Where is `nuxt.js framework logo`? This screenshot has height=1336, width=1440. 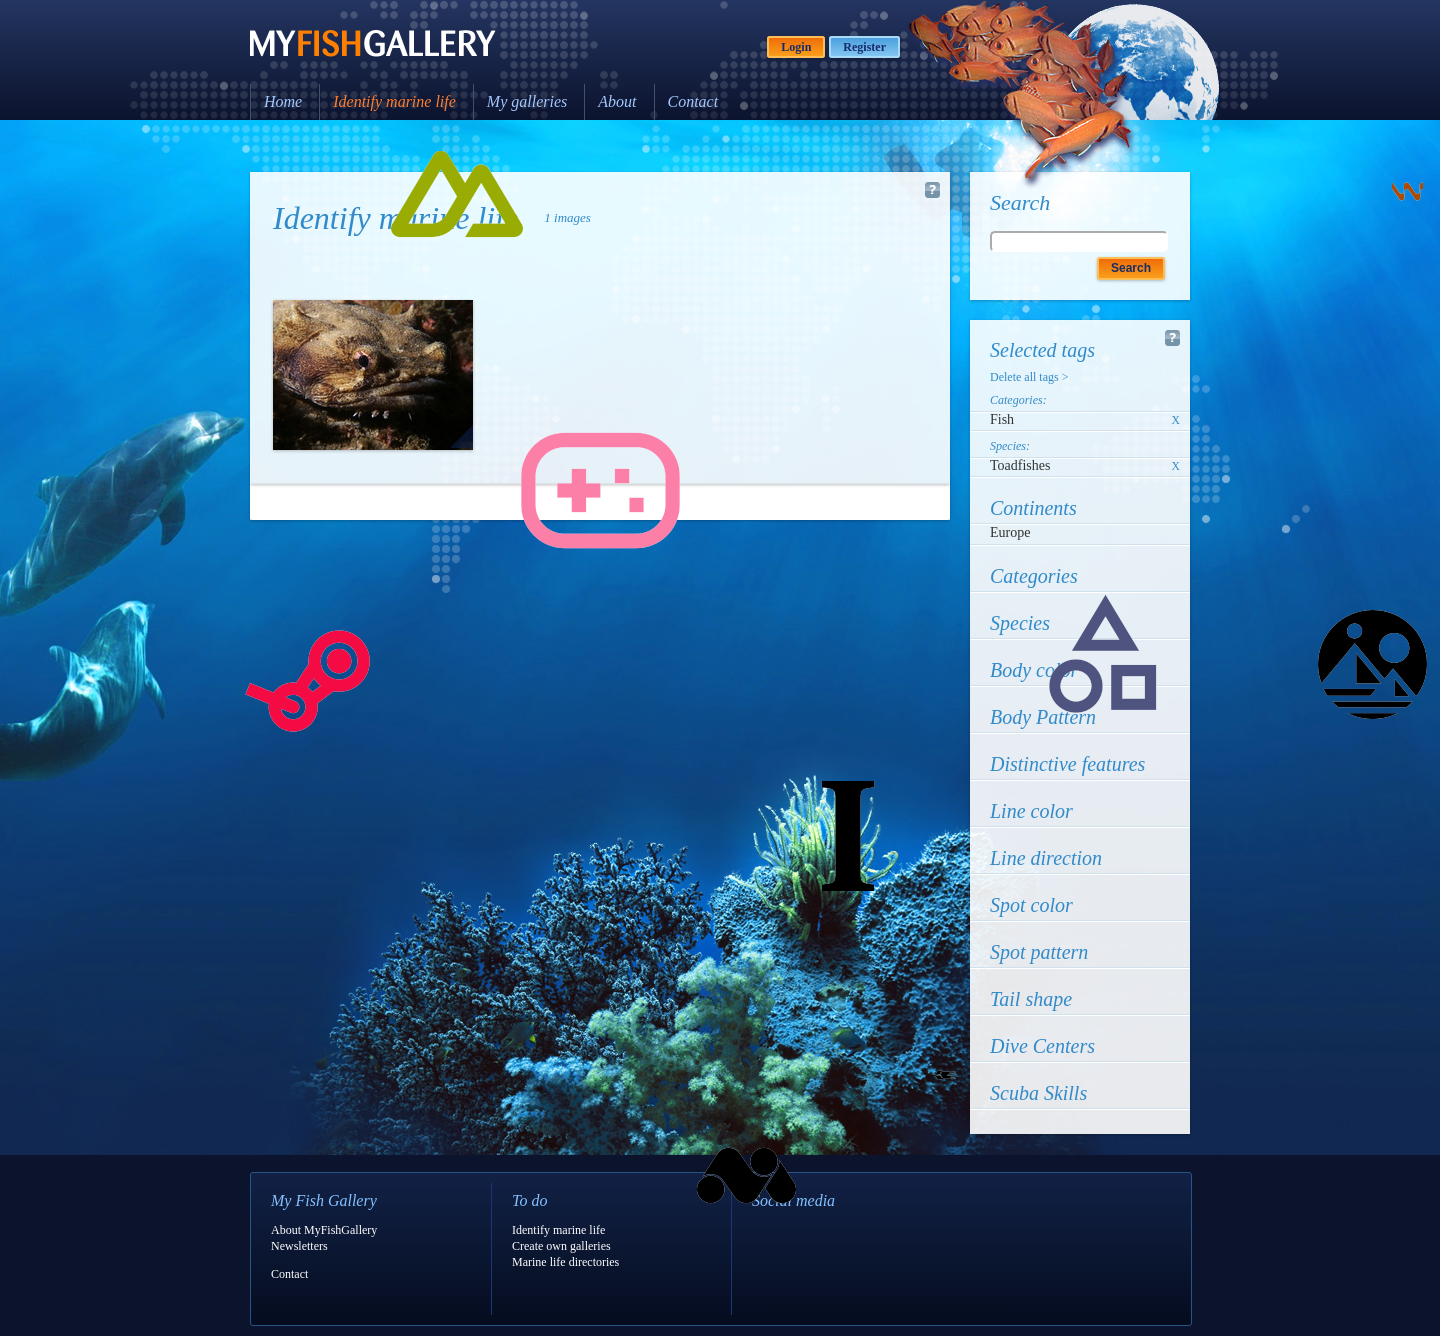
nuxt.js framework logo is located at coordinates (457, 194).